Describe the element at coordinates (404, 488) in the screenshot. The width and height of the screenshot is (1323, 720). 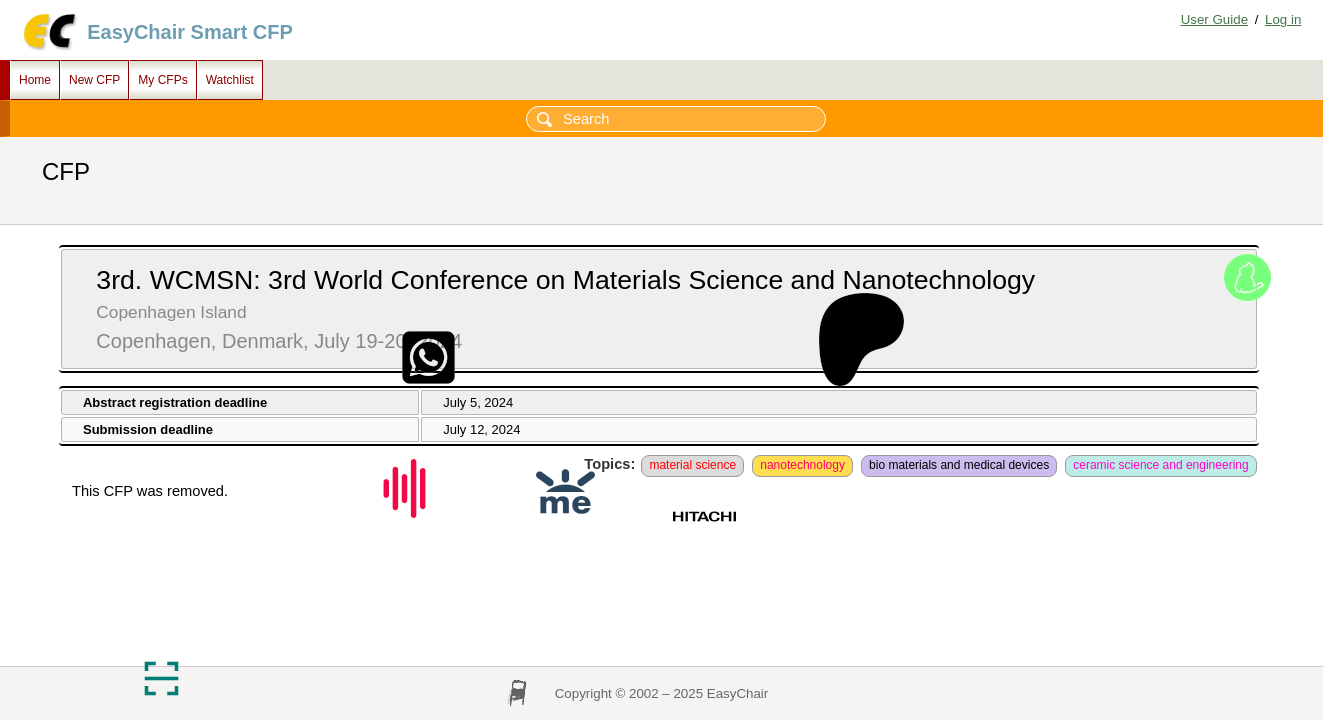
I see `open clyp audio sharing platform` at that location.